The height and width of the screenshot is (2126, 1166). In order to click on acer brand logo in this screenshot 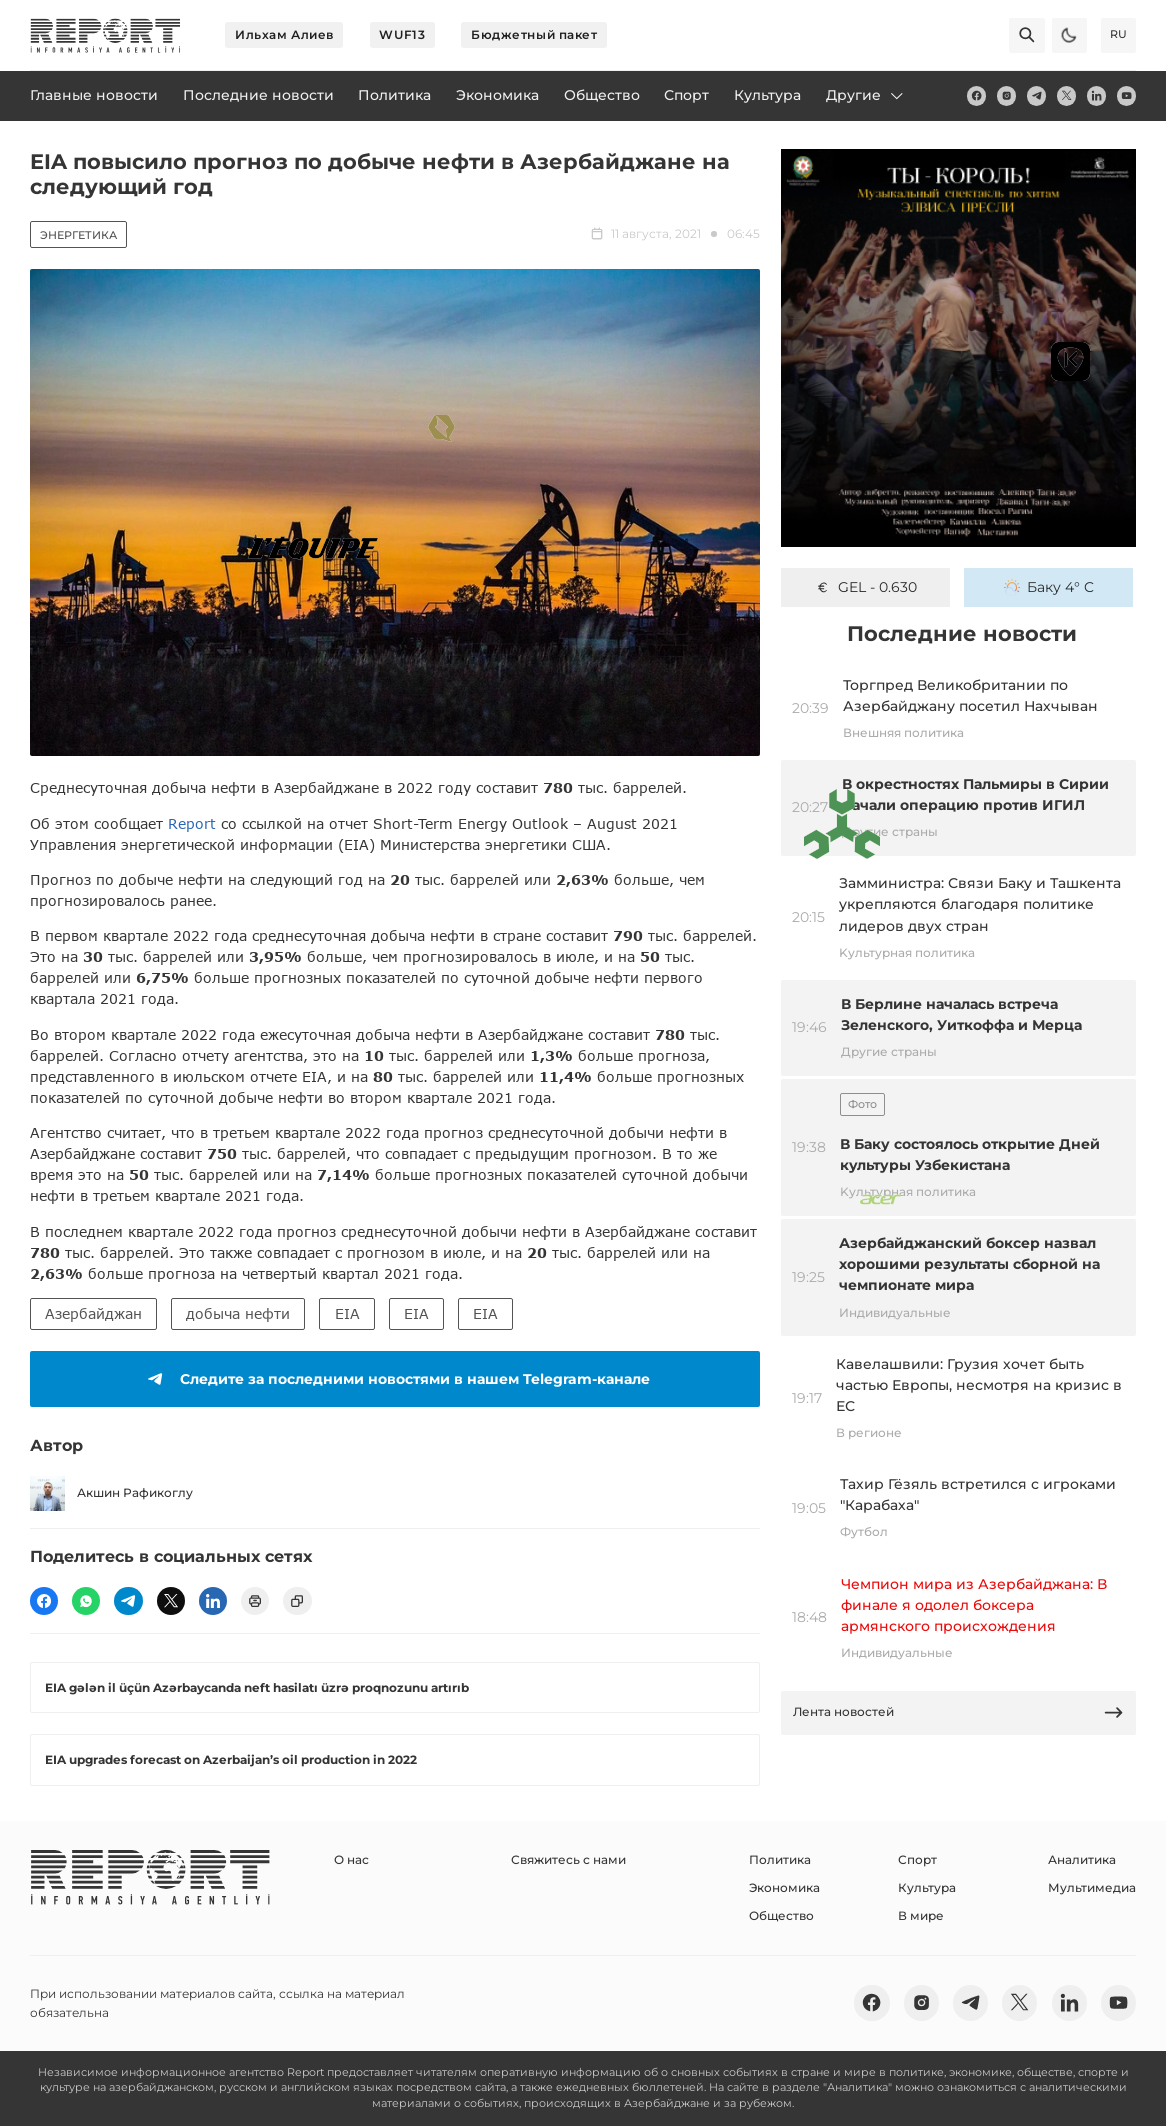, I will do `click(880, 1199)`.